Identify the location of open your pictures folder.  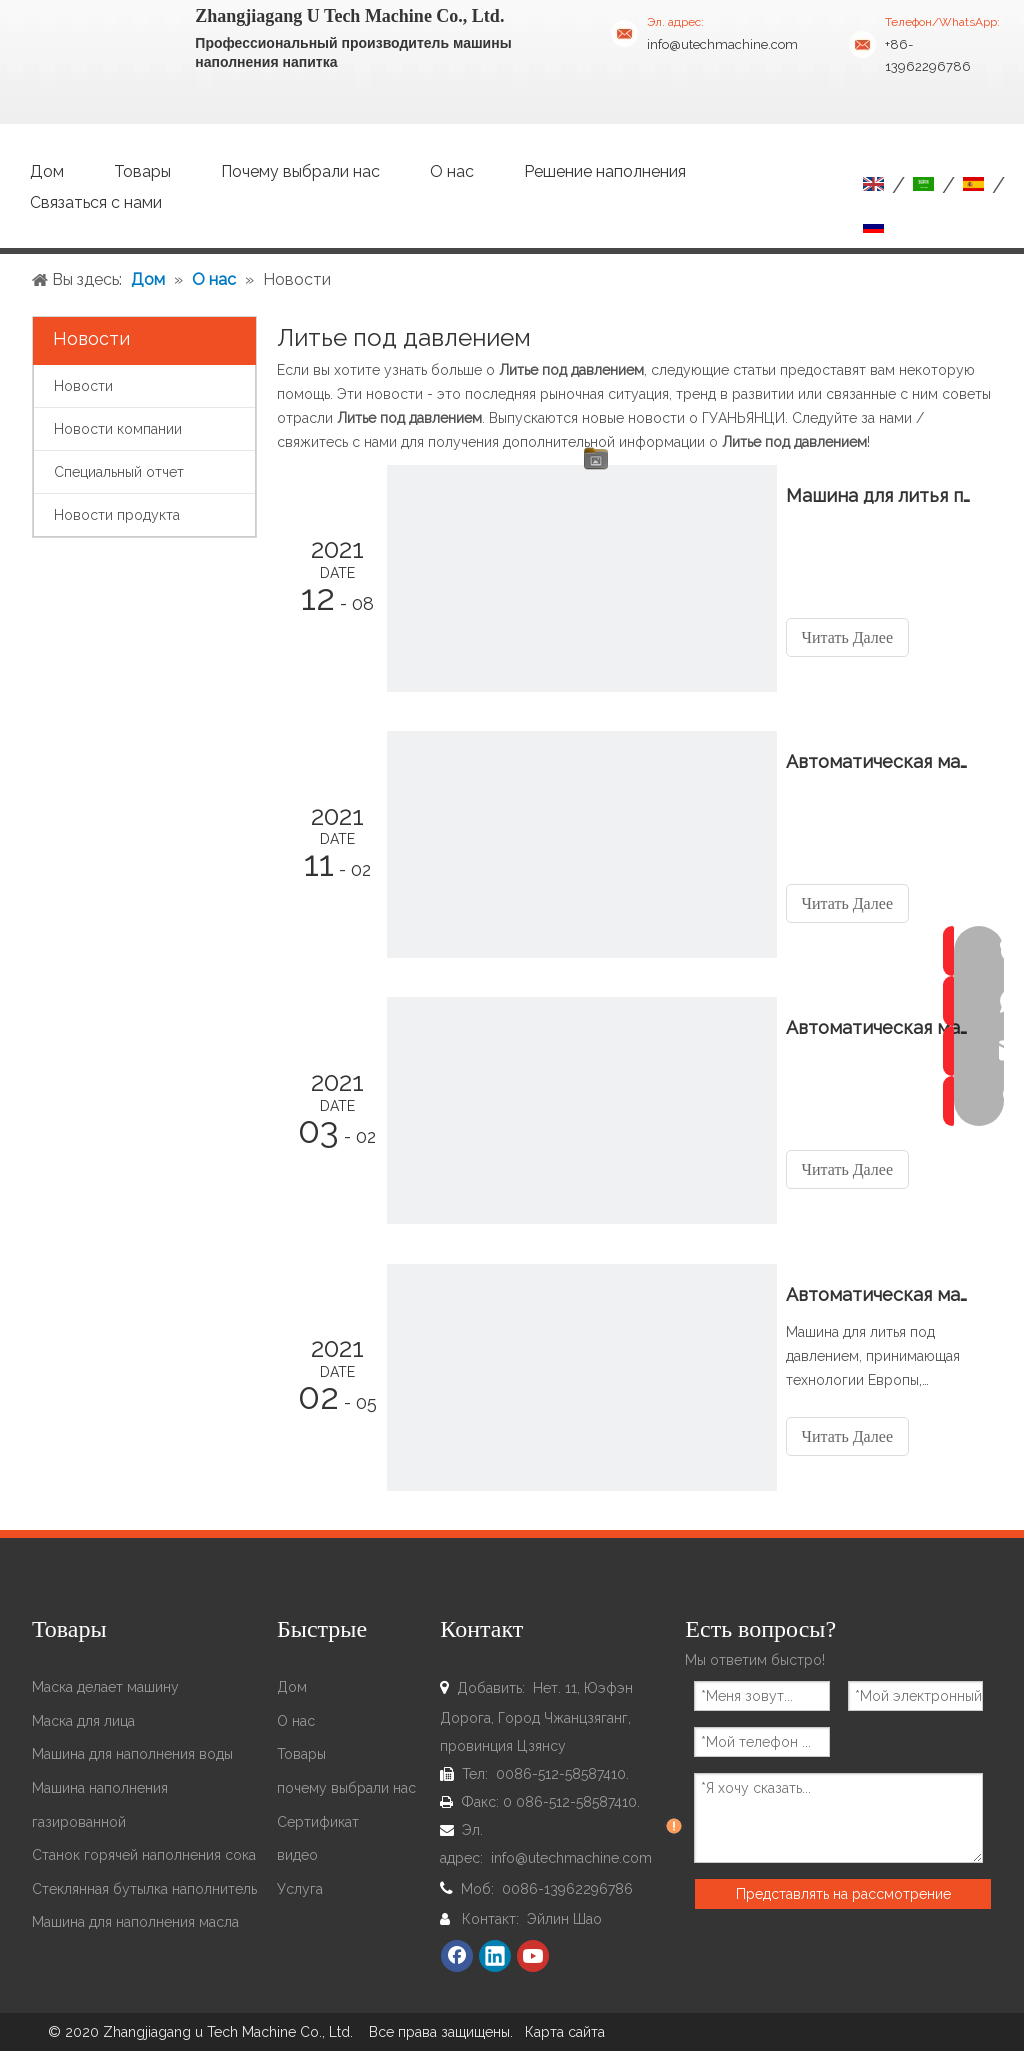
(596, 458).